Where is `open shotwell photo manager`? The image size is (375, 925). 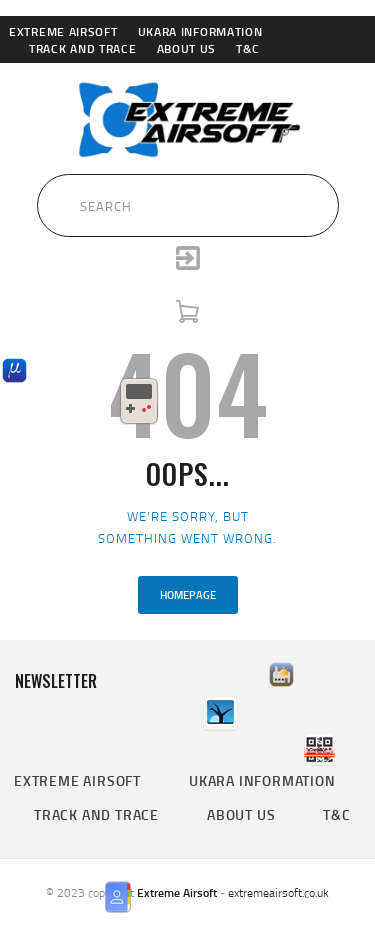 open shotwell photo manager is located at coordinates (220, 713).